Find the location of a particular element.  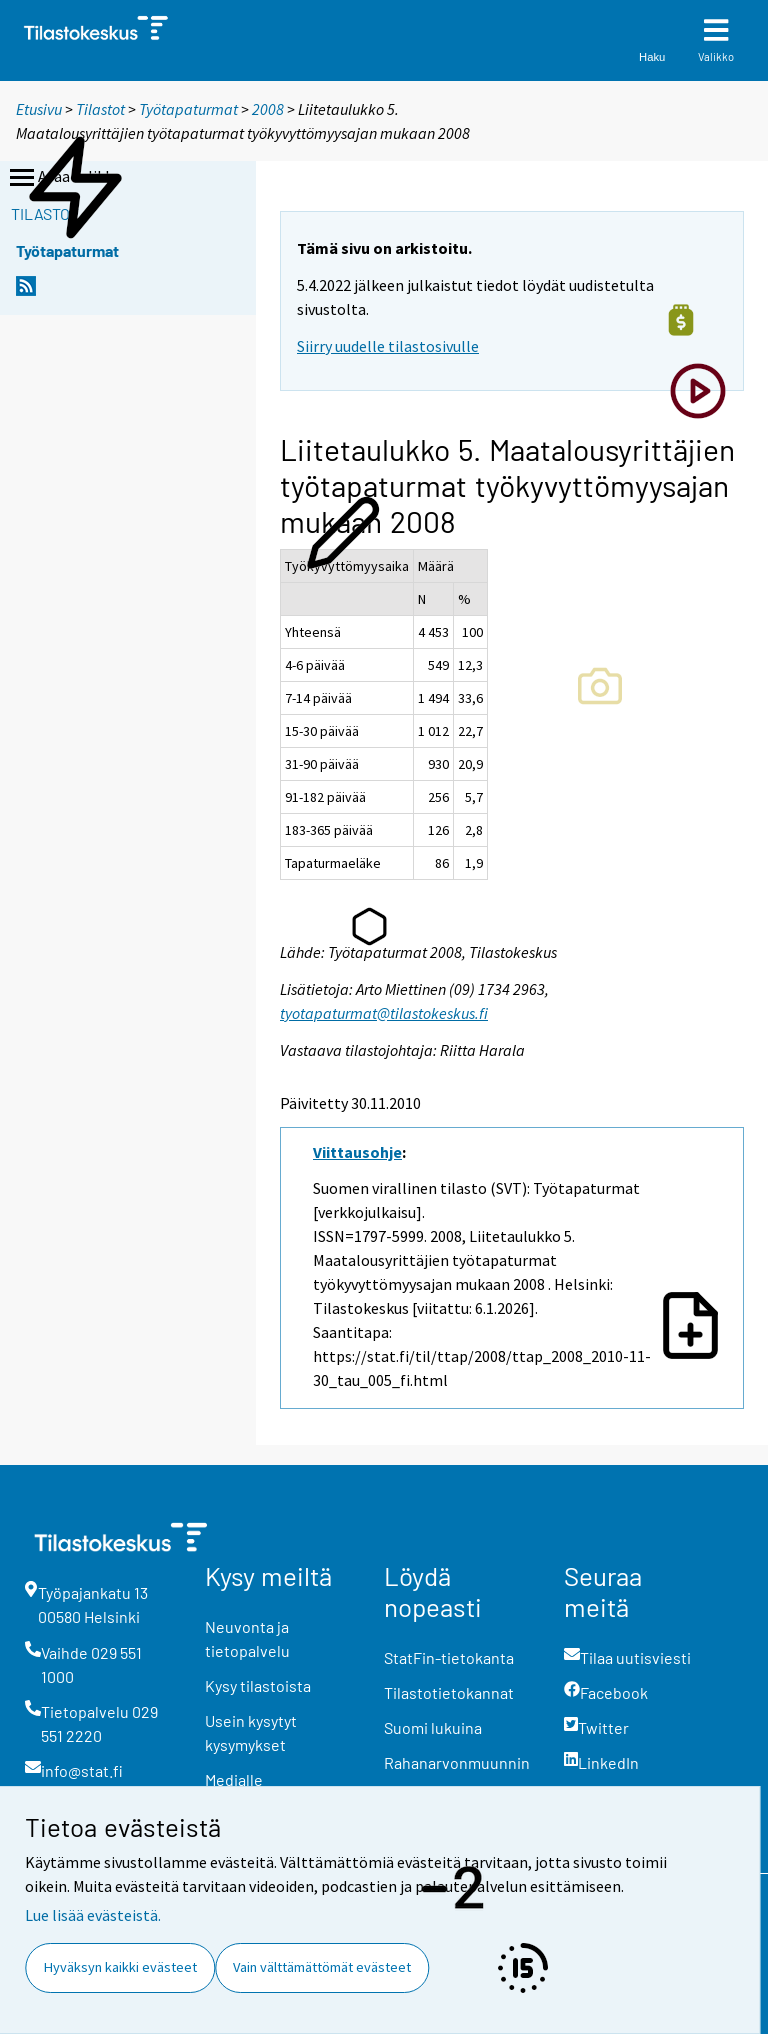

create a new file is located at coordinates (690, 1325).